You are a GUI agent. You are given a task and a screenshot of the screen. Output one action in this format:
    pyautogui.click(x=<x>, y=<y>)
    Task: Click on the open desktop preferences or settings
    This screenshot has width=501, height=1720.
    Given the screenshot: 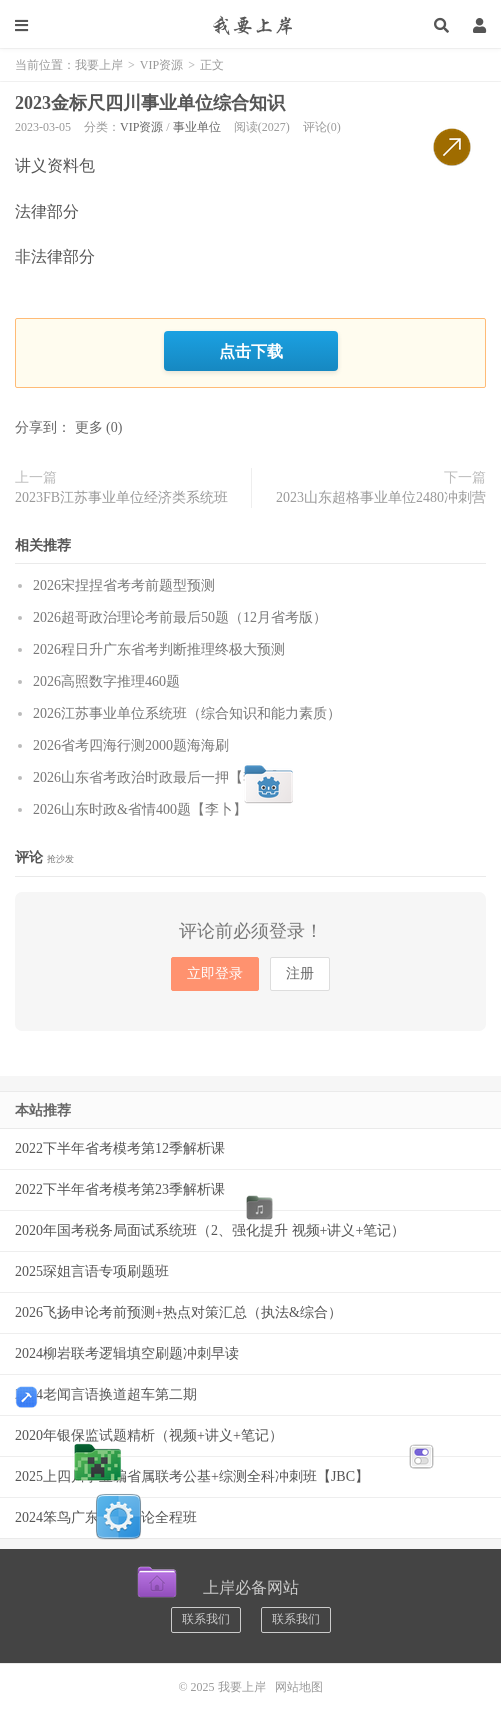 What is the action you would take?
    pyautogui.click(x=421, y=1456)
    